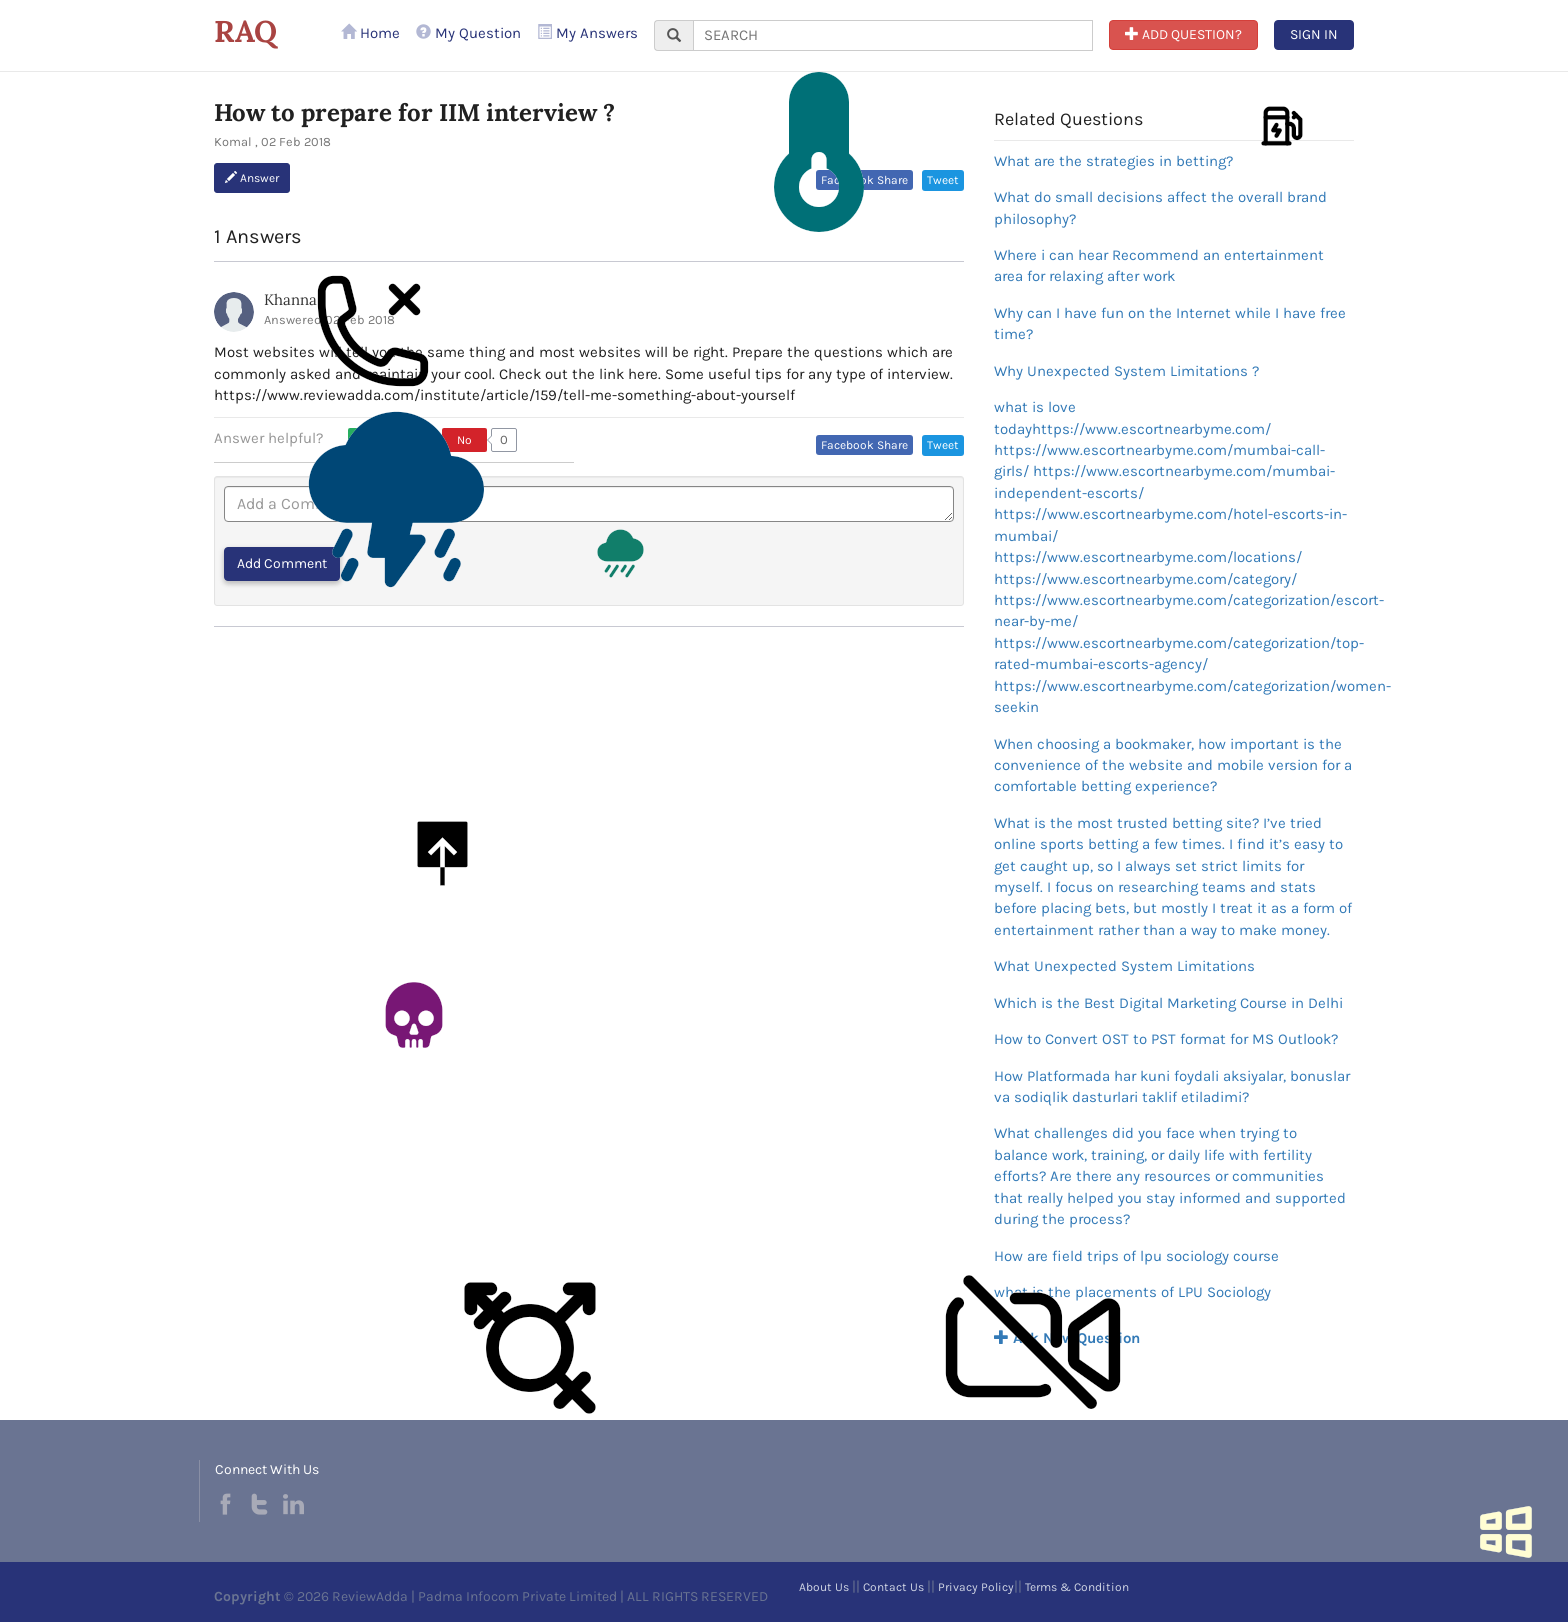  Describe the element at coordinates (1283, 126) in the screenshot. I see `find nearby electric vehicle charging stations` at that location.